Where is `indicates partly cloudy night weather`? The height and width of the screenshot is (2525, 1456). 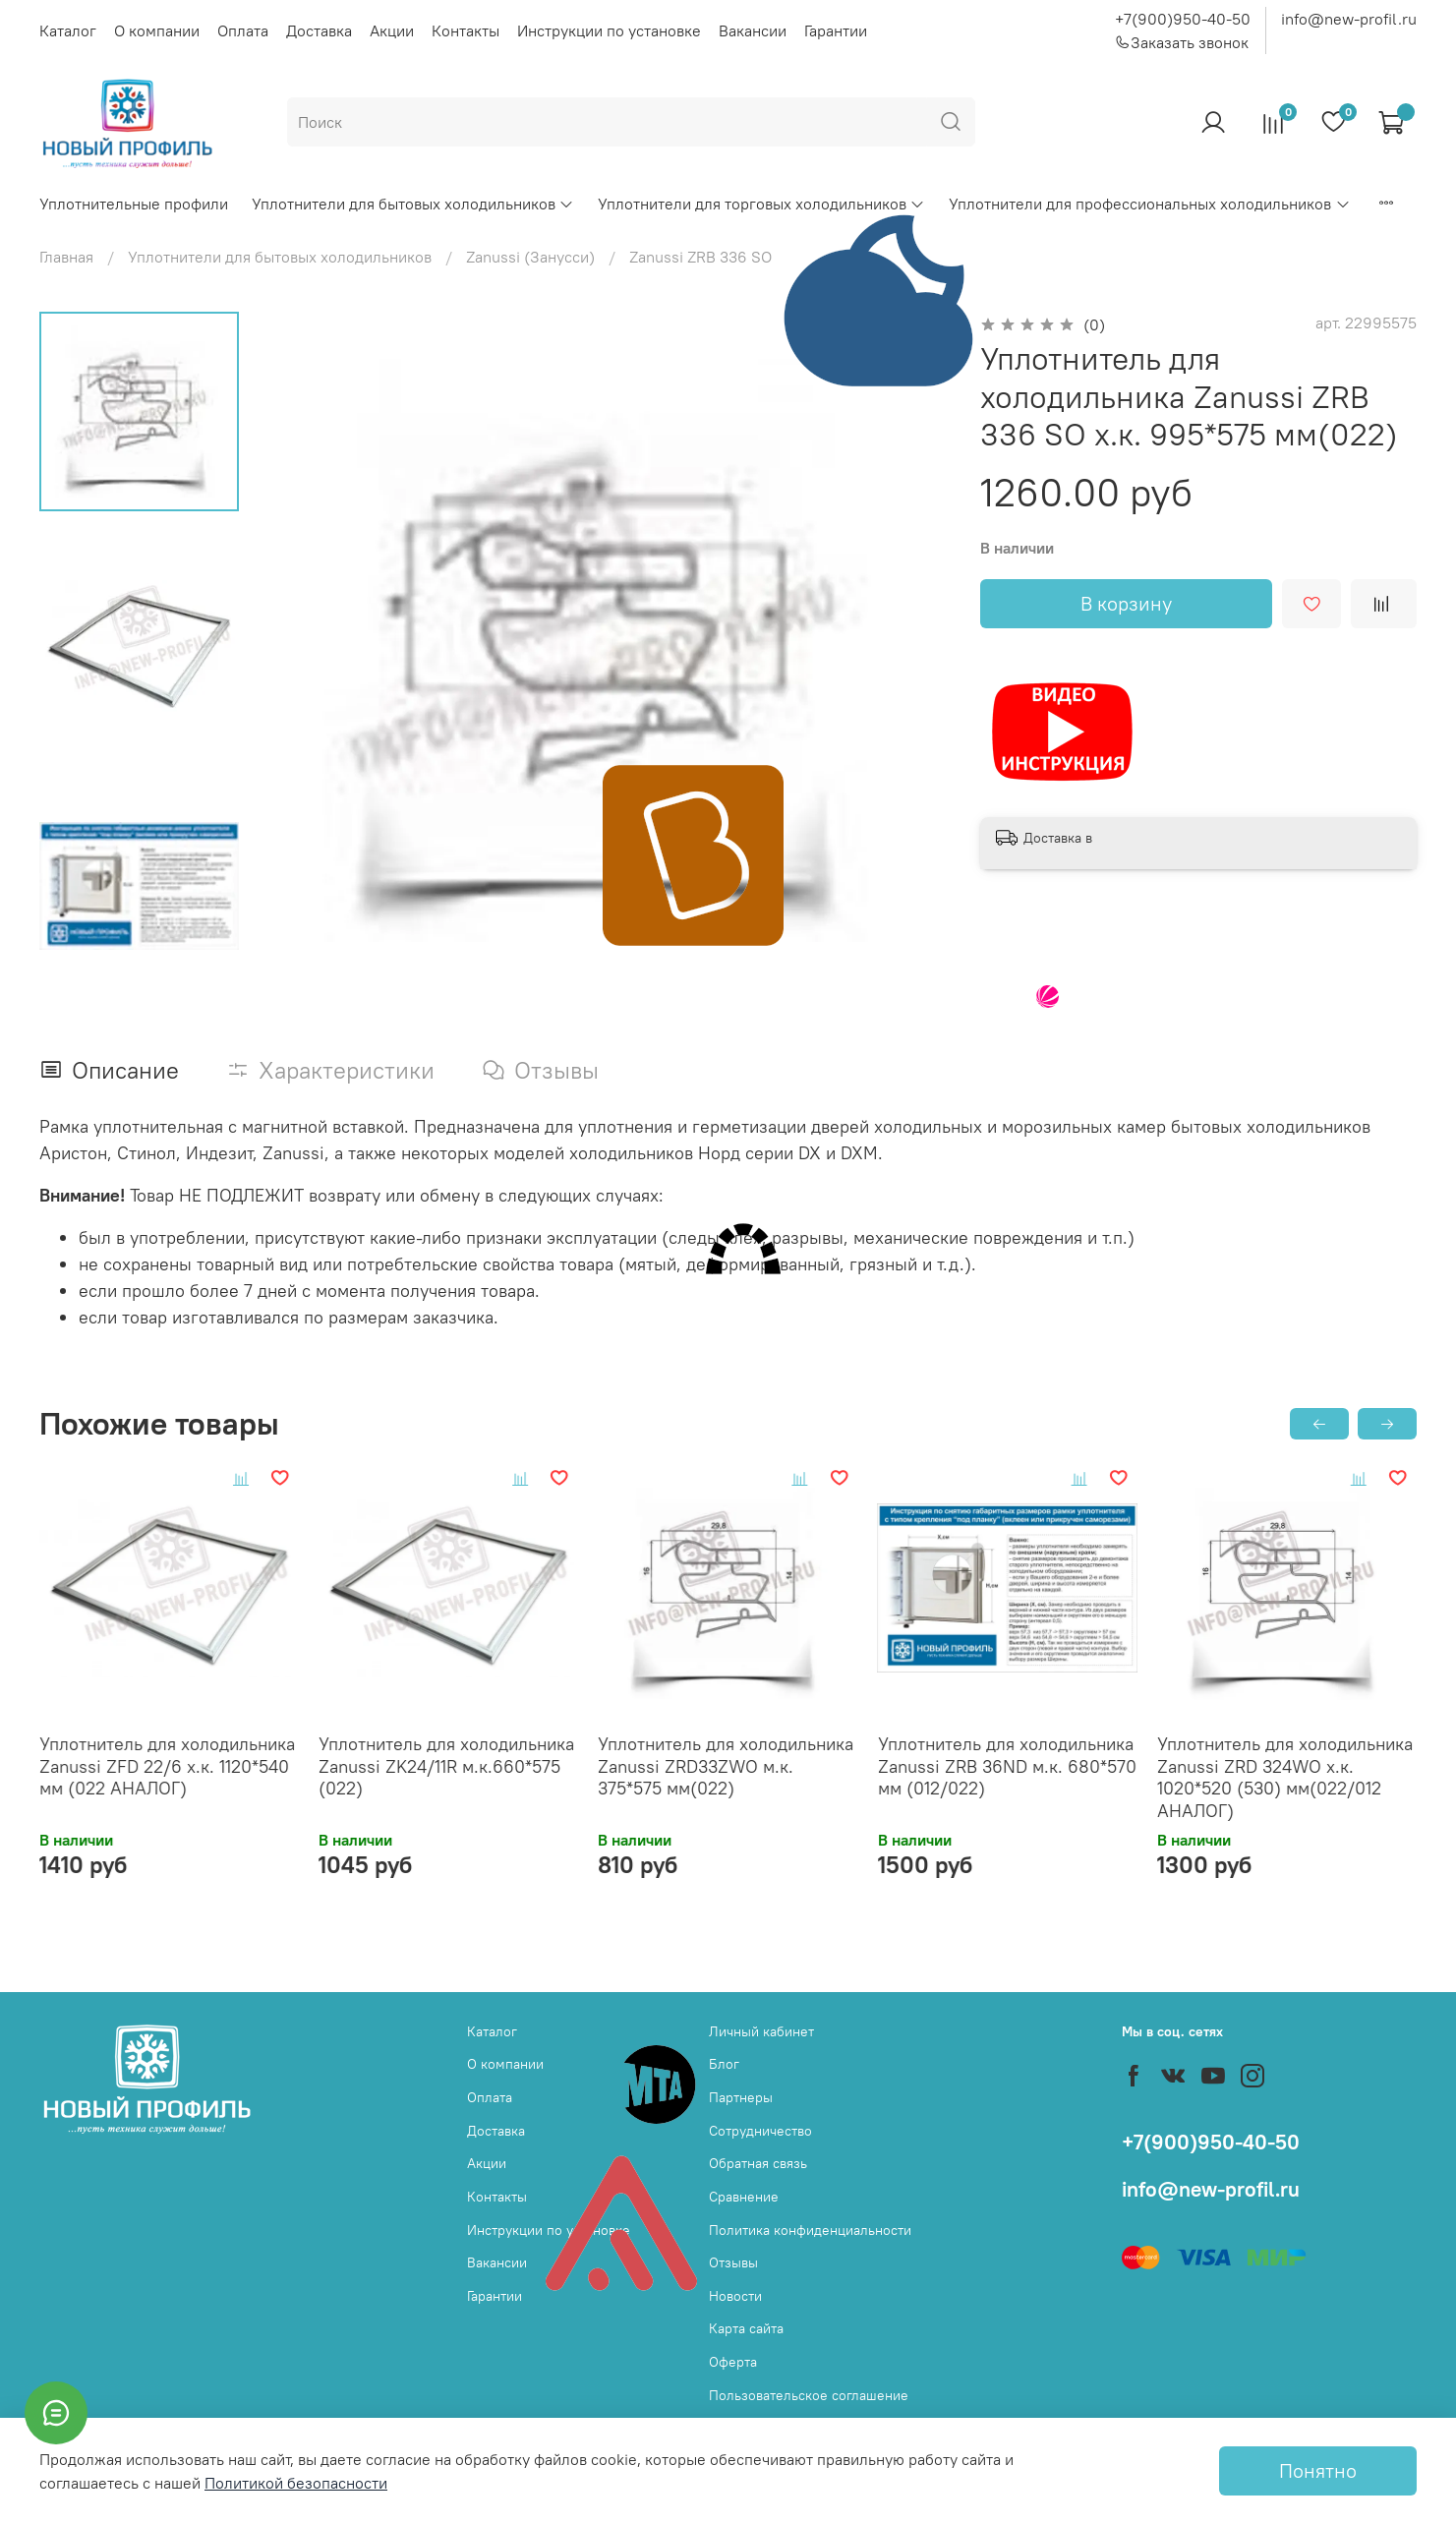
indicates partly cloudy night weather is located at coordinates (878, 309).